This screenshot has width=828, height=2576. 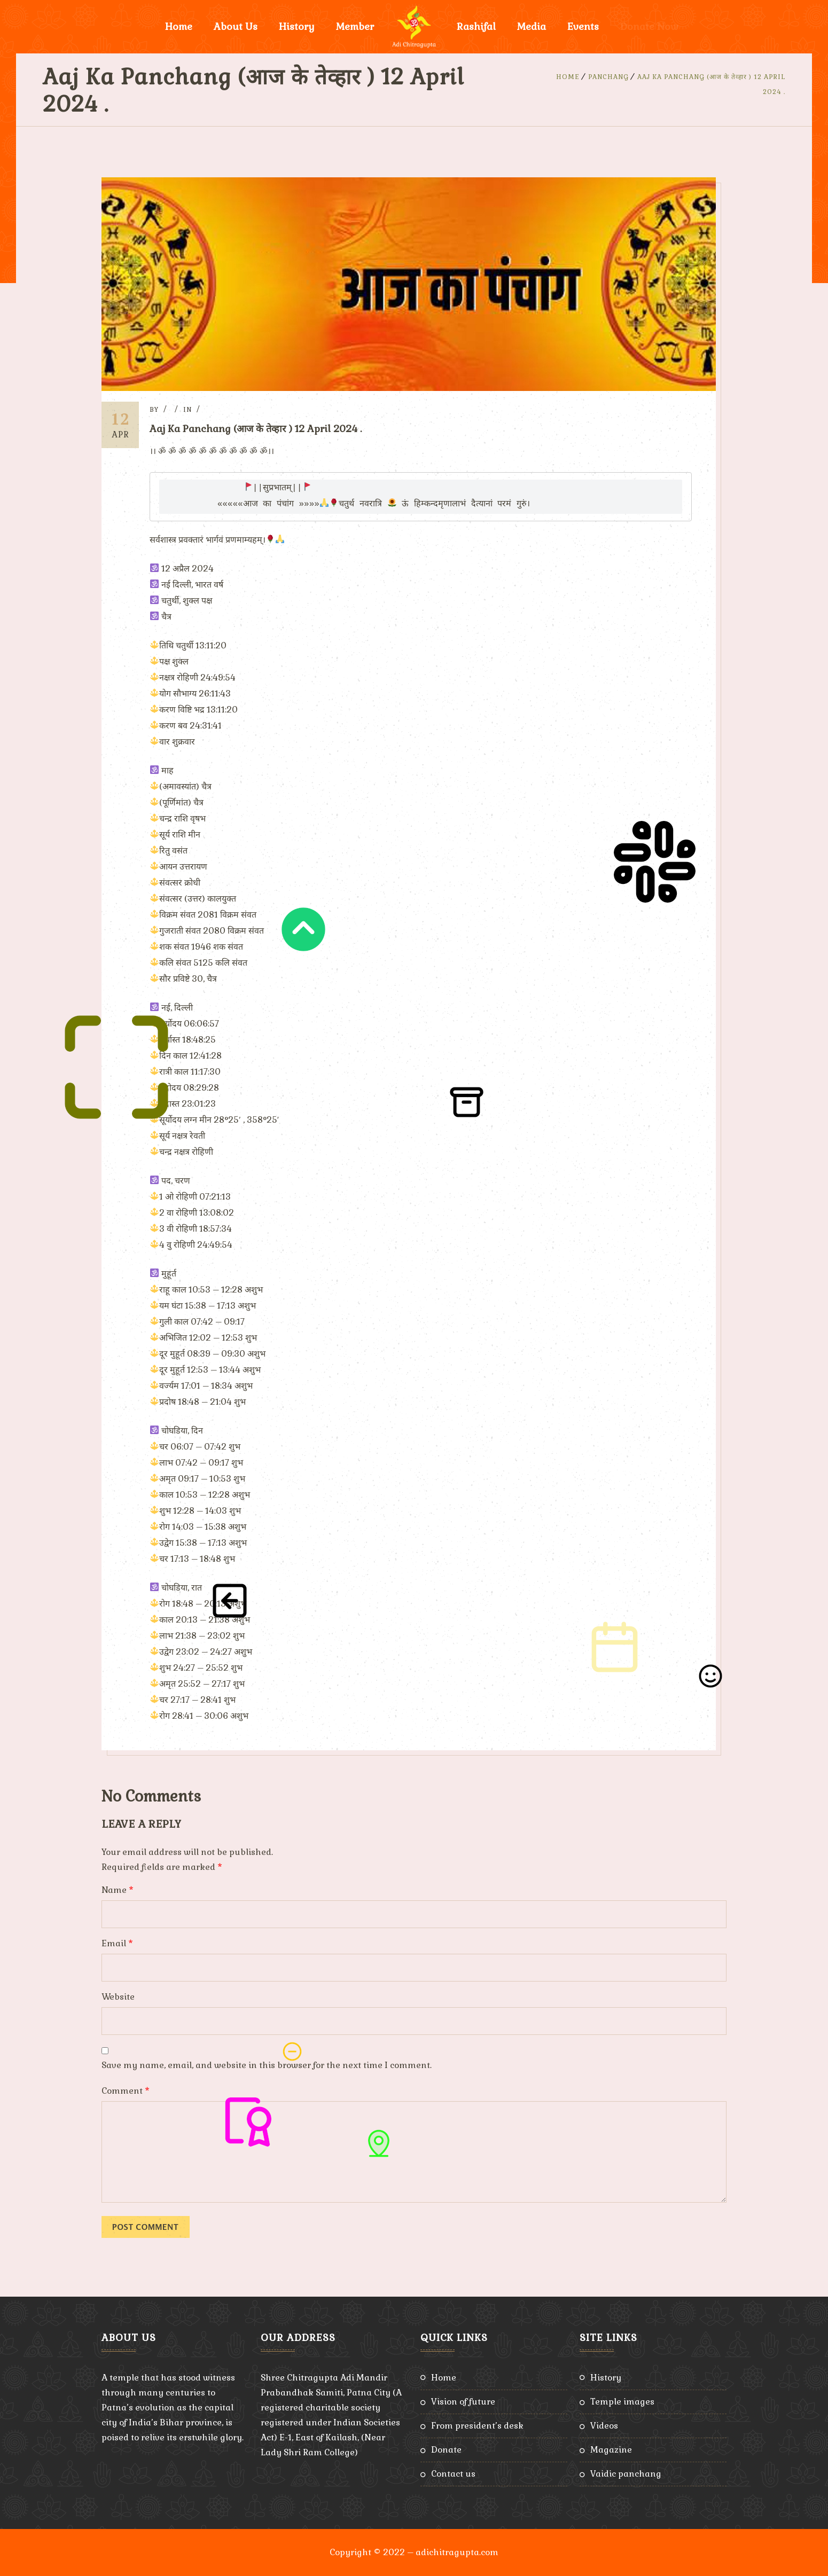 What do you see at coordinates (303, 929) in the screenshot?
I see `scroll to top of page` at bounding box center [303, 929].